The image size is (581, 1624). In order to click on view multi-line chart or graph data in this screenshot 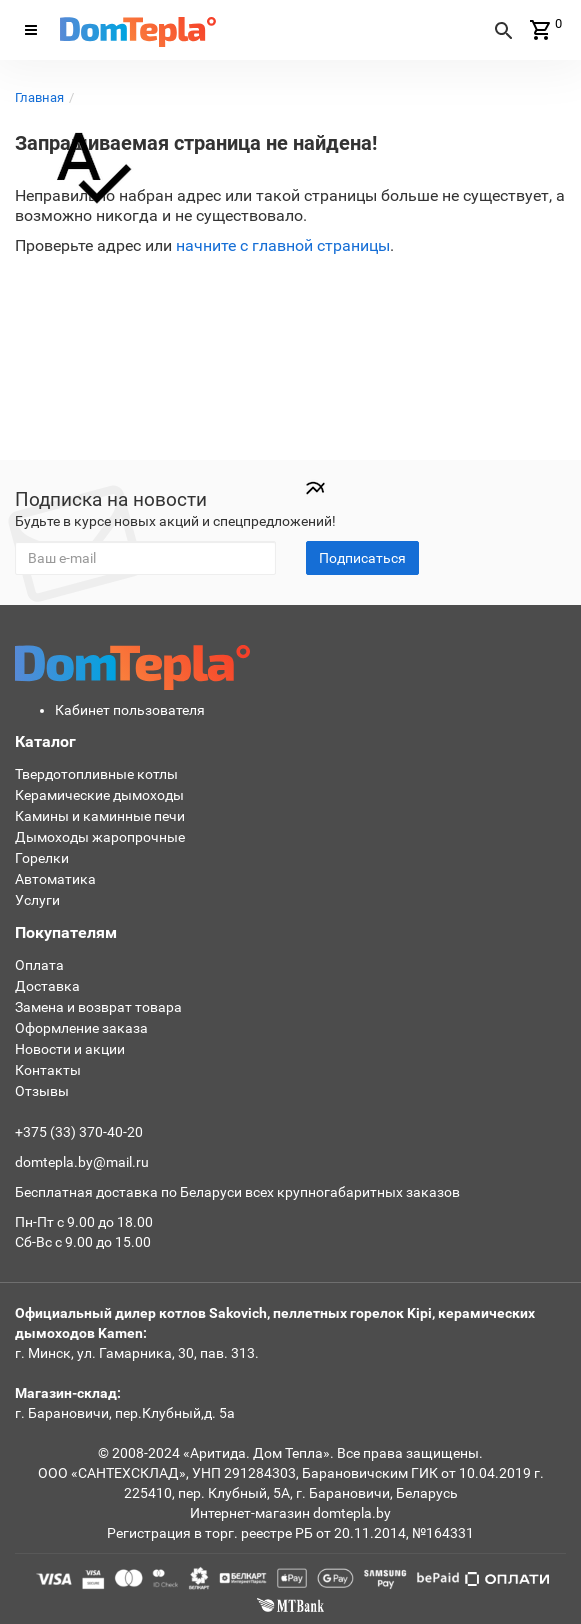, I will do `click(315, 488)`.